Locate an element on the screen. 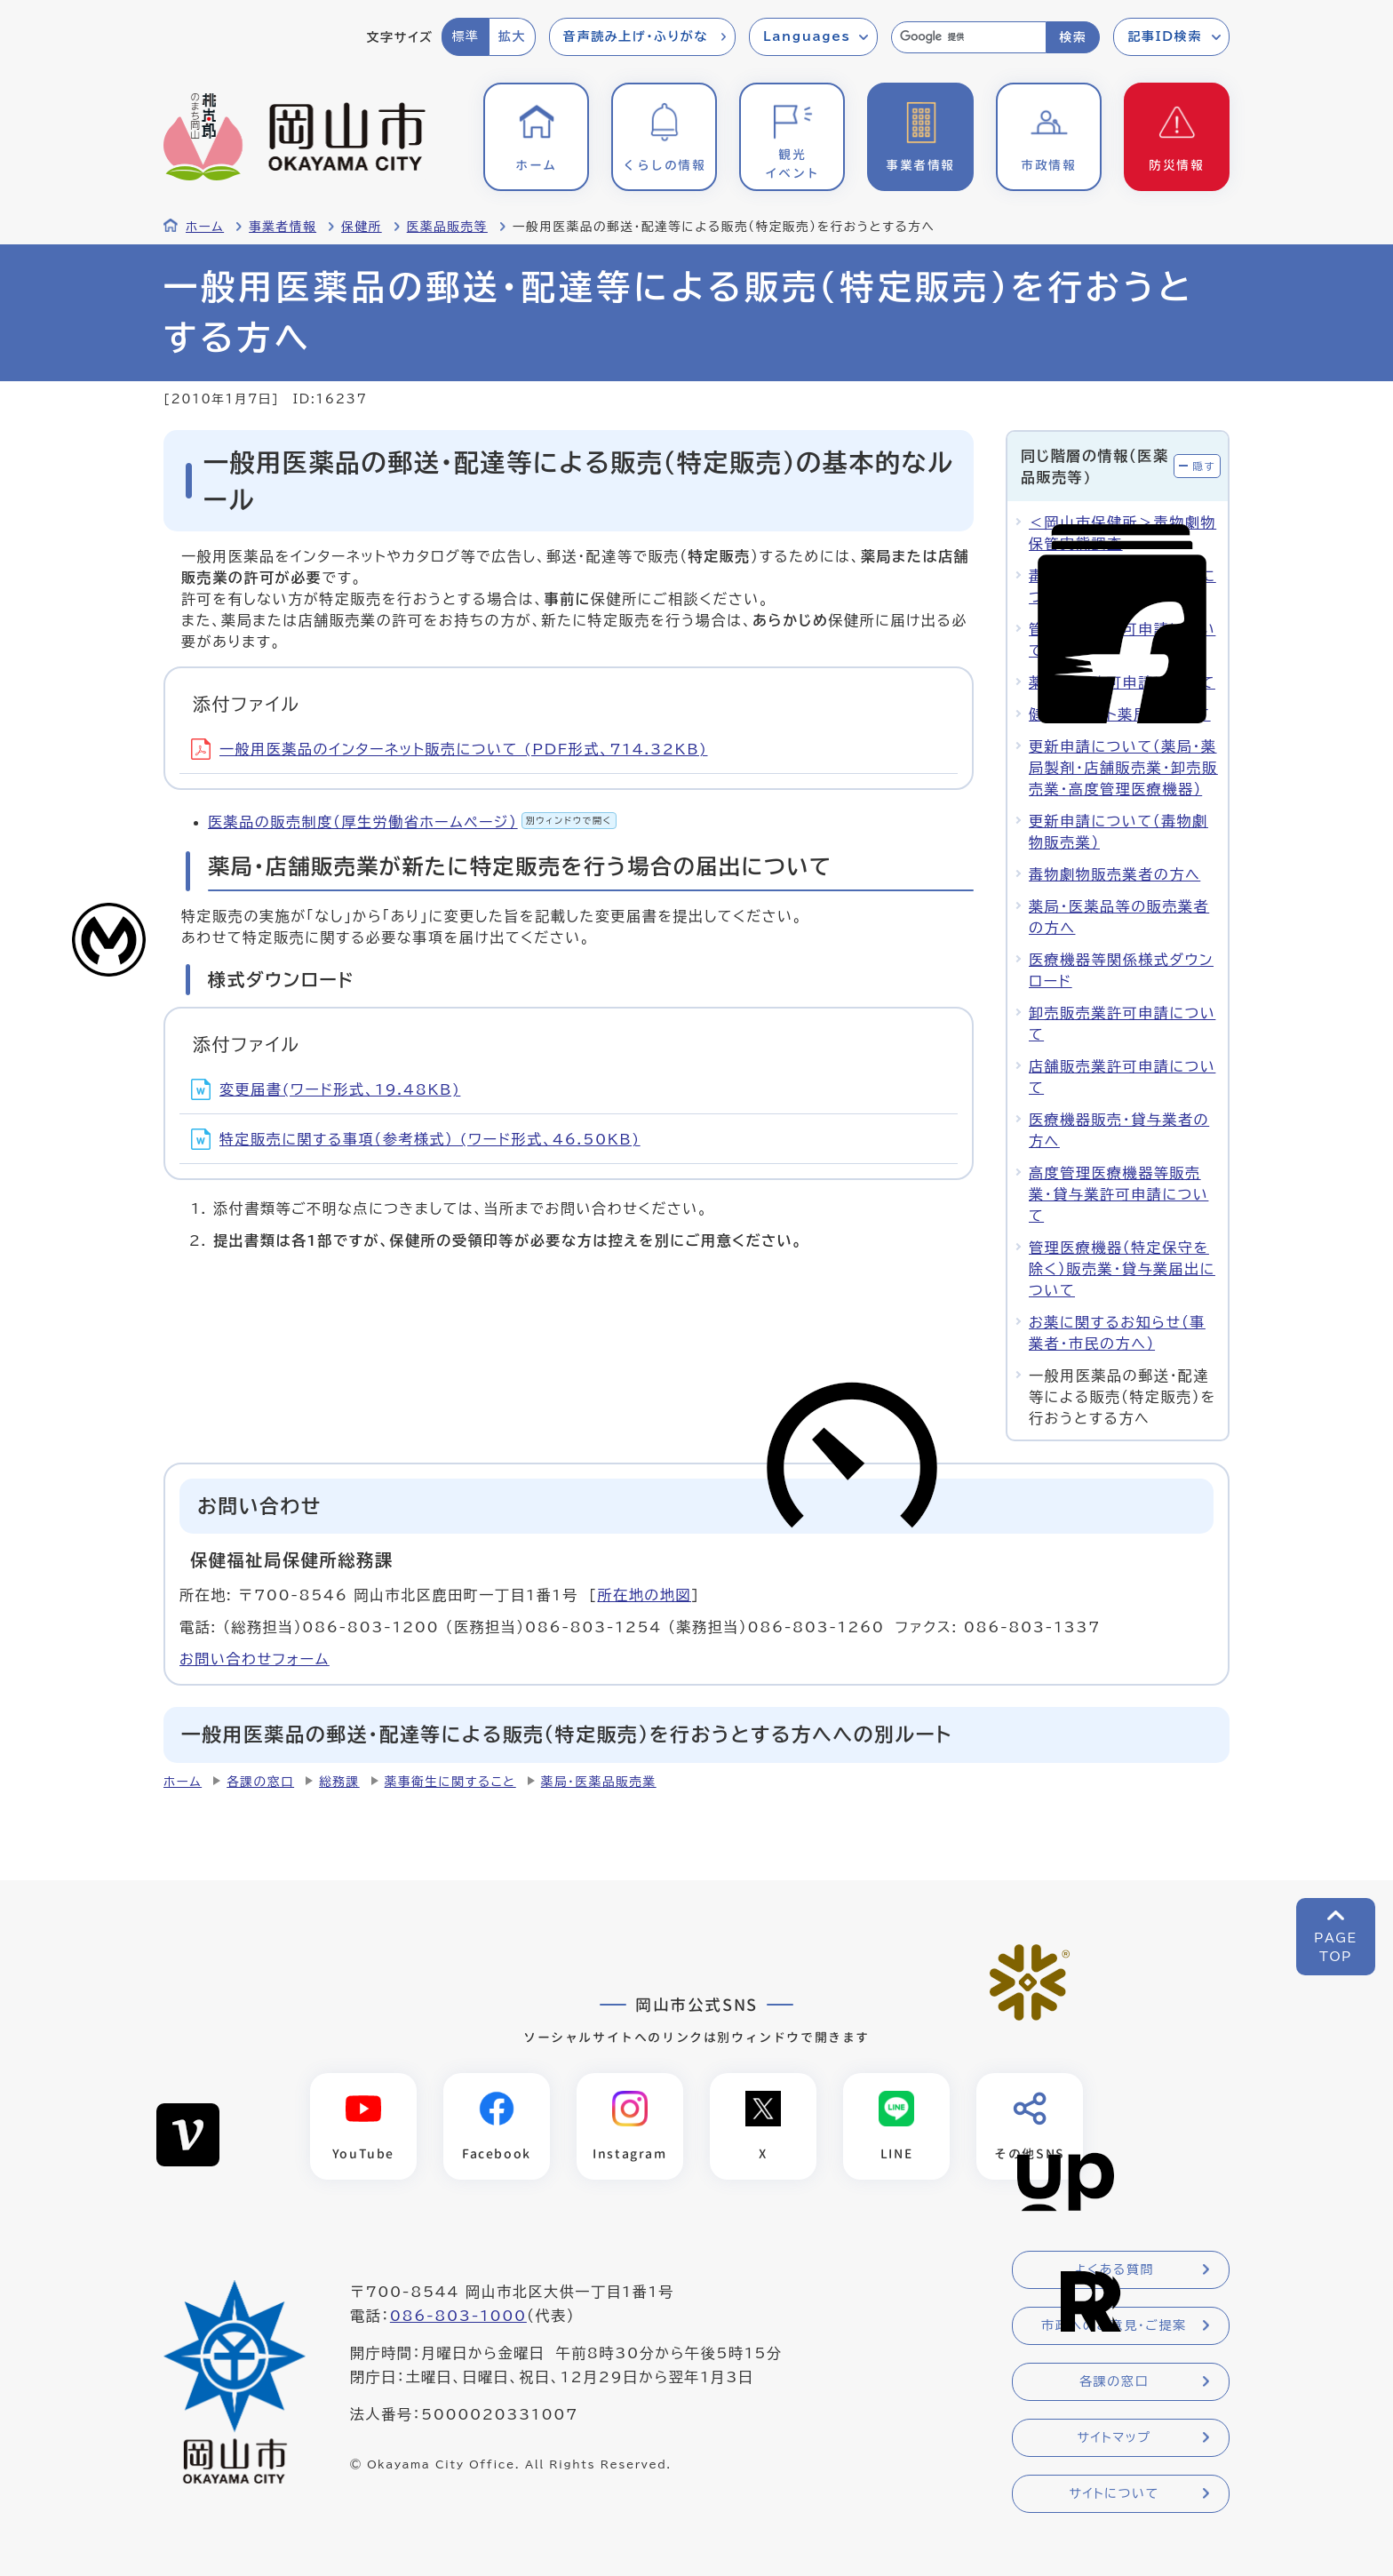  visit the Uplabs design resources website is located at coordinates (1065, 2181).